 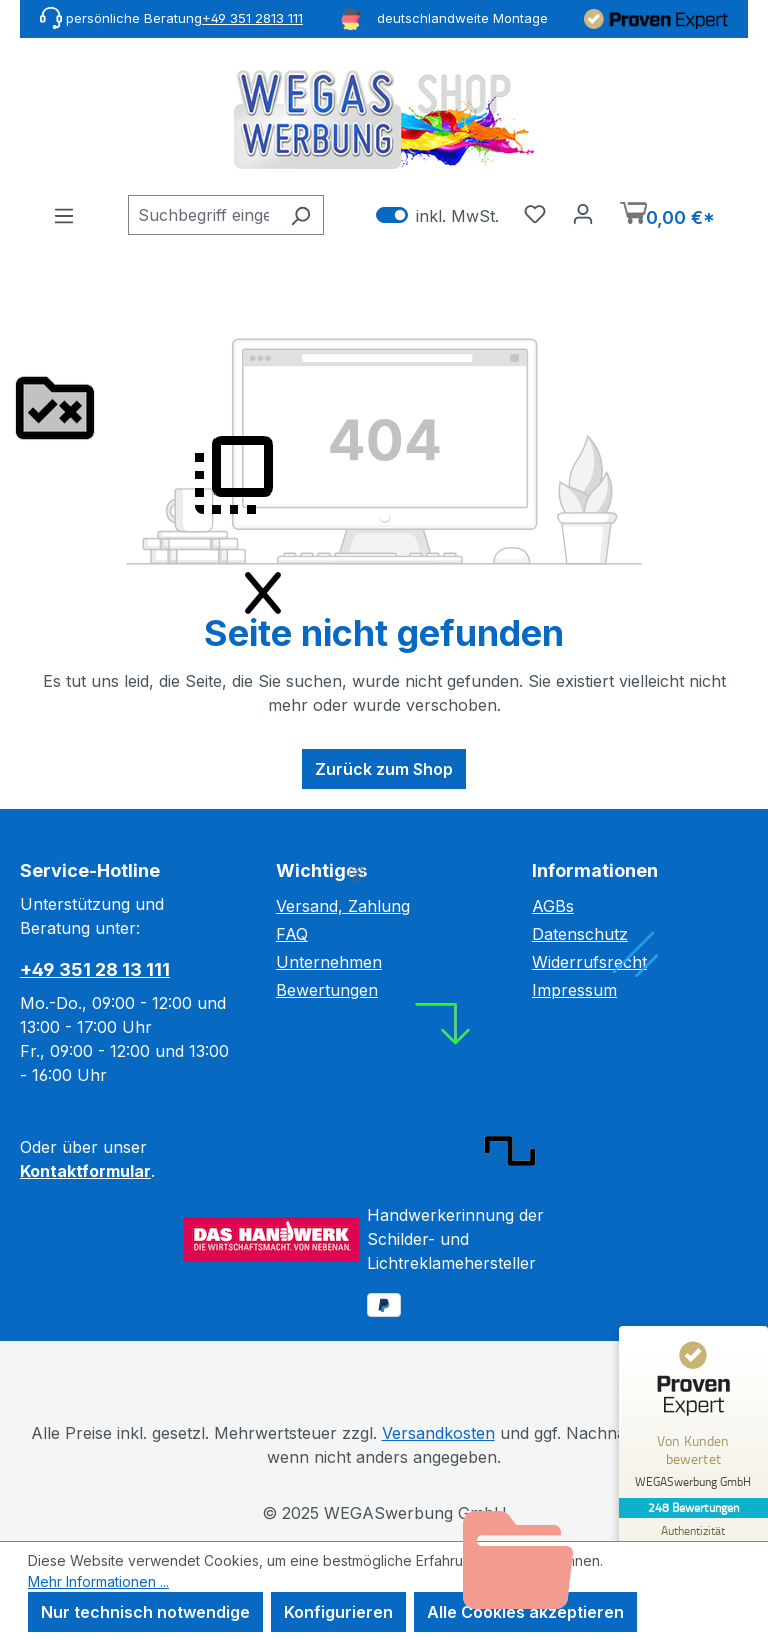 I want to click on an open folder in a file browser, so click(x=519, y=1560).